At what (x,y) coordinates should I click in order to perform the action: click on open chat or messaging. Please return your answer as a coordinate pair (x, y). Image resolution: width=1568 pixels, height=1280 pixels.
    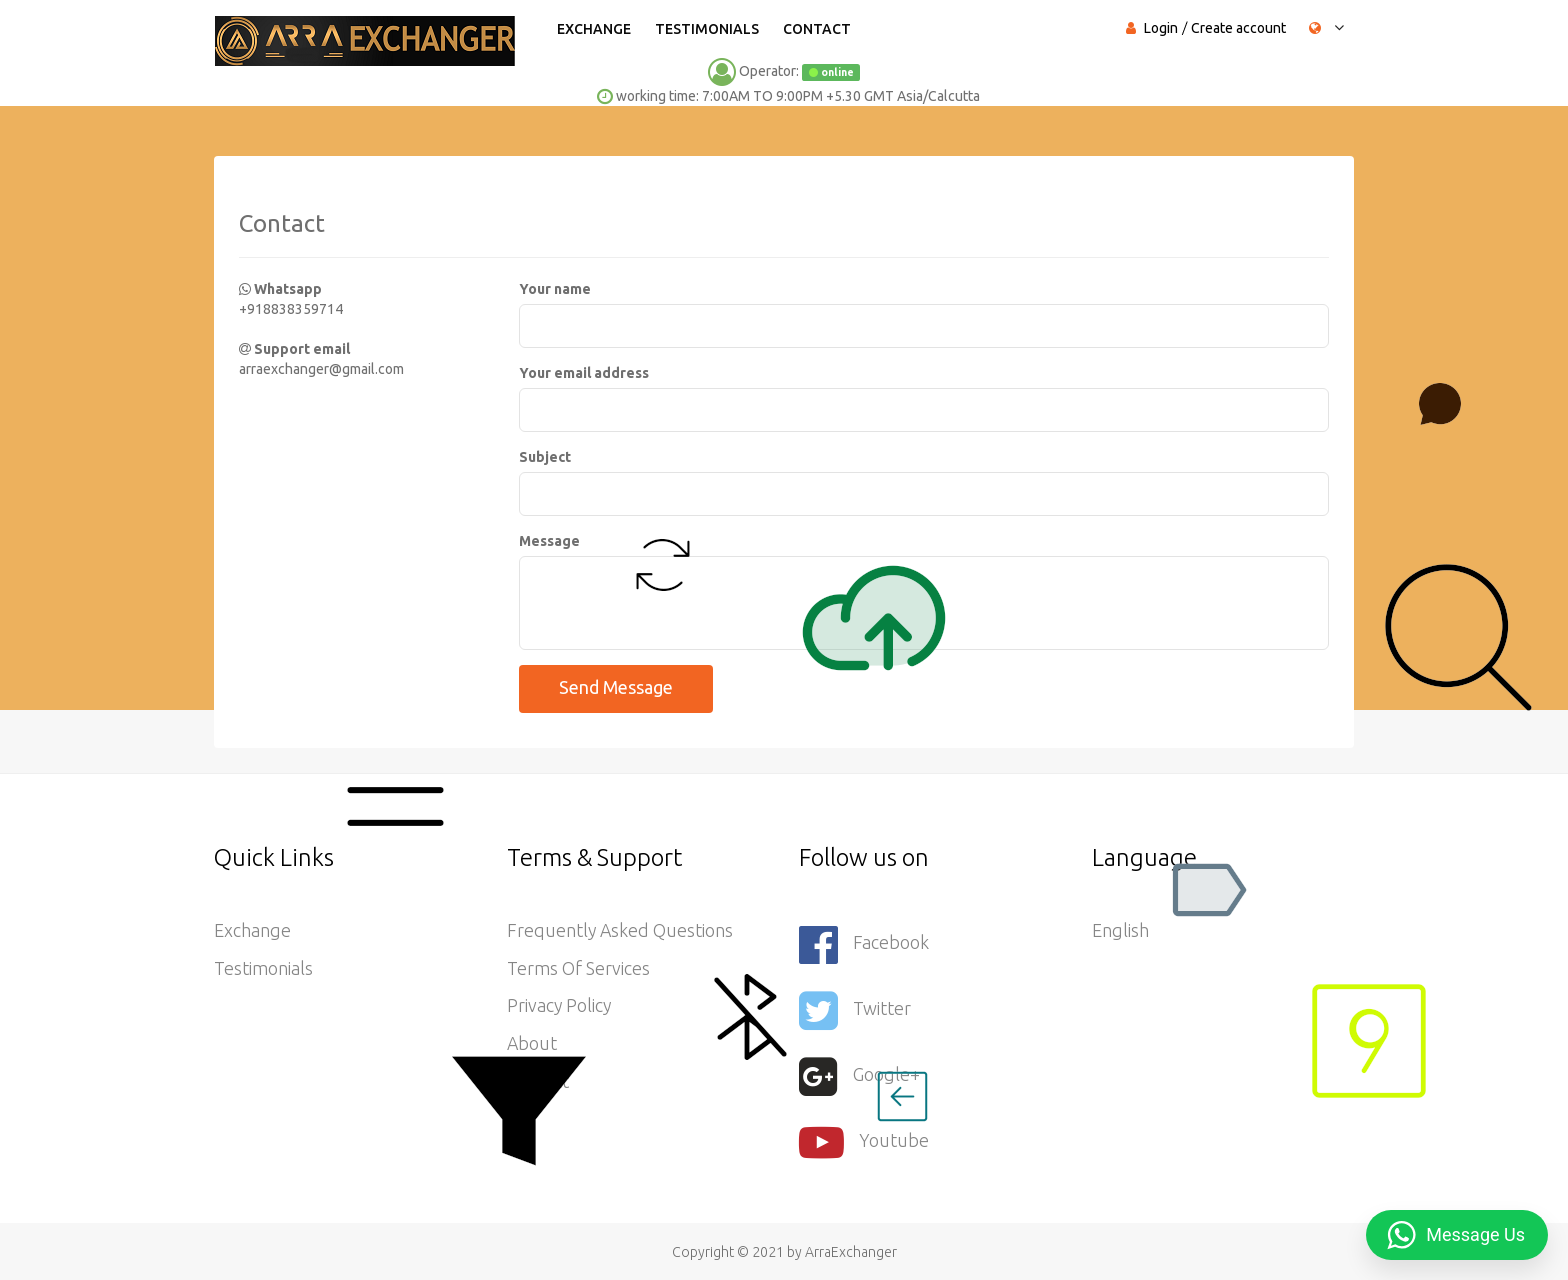
    Looking at the image, I should click on (1440, 404).